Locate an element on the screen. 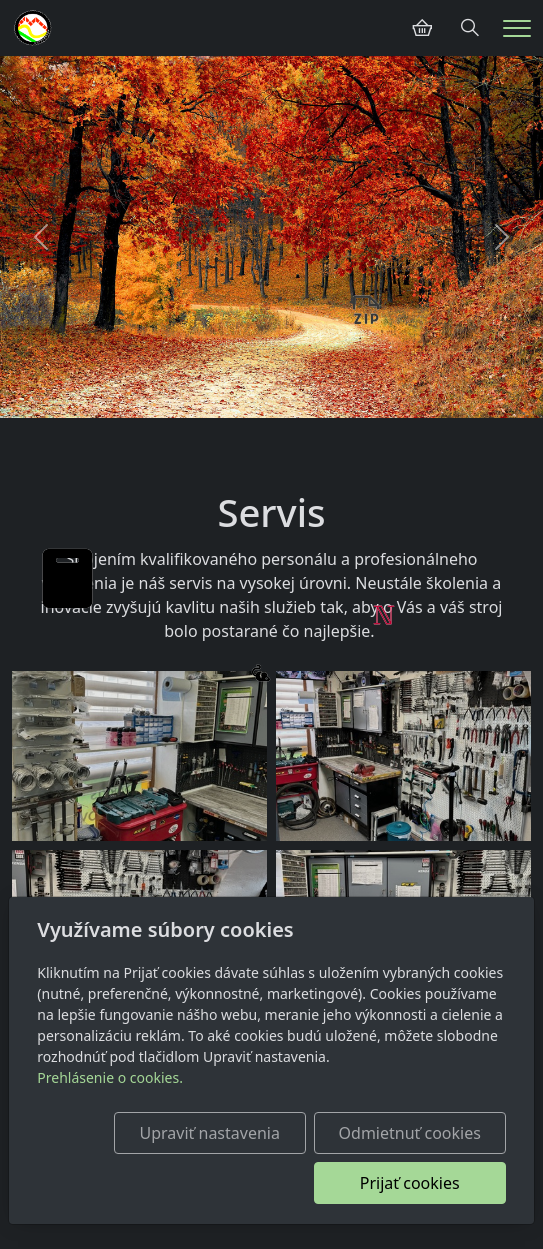  tablet device with speaker is located at coordinates (67, 578).